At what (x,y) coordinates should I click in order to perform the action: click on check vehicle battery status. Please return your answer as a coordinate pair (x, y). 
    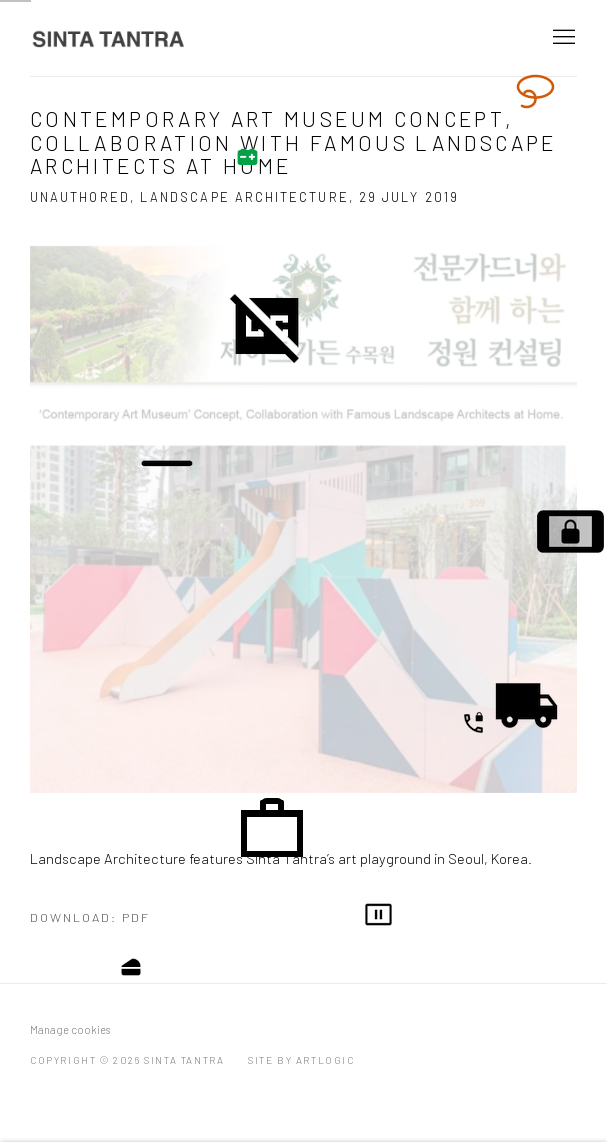
    Looking at the image, I should click on (247, 157).